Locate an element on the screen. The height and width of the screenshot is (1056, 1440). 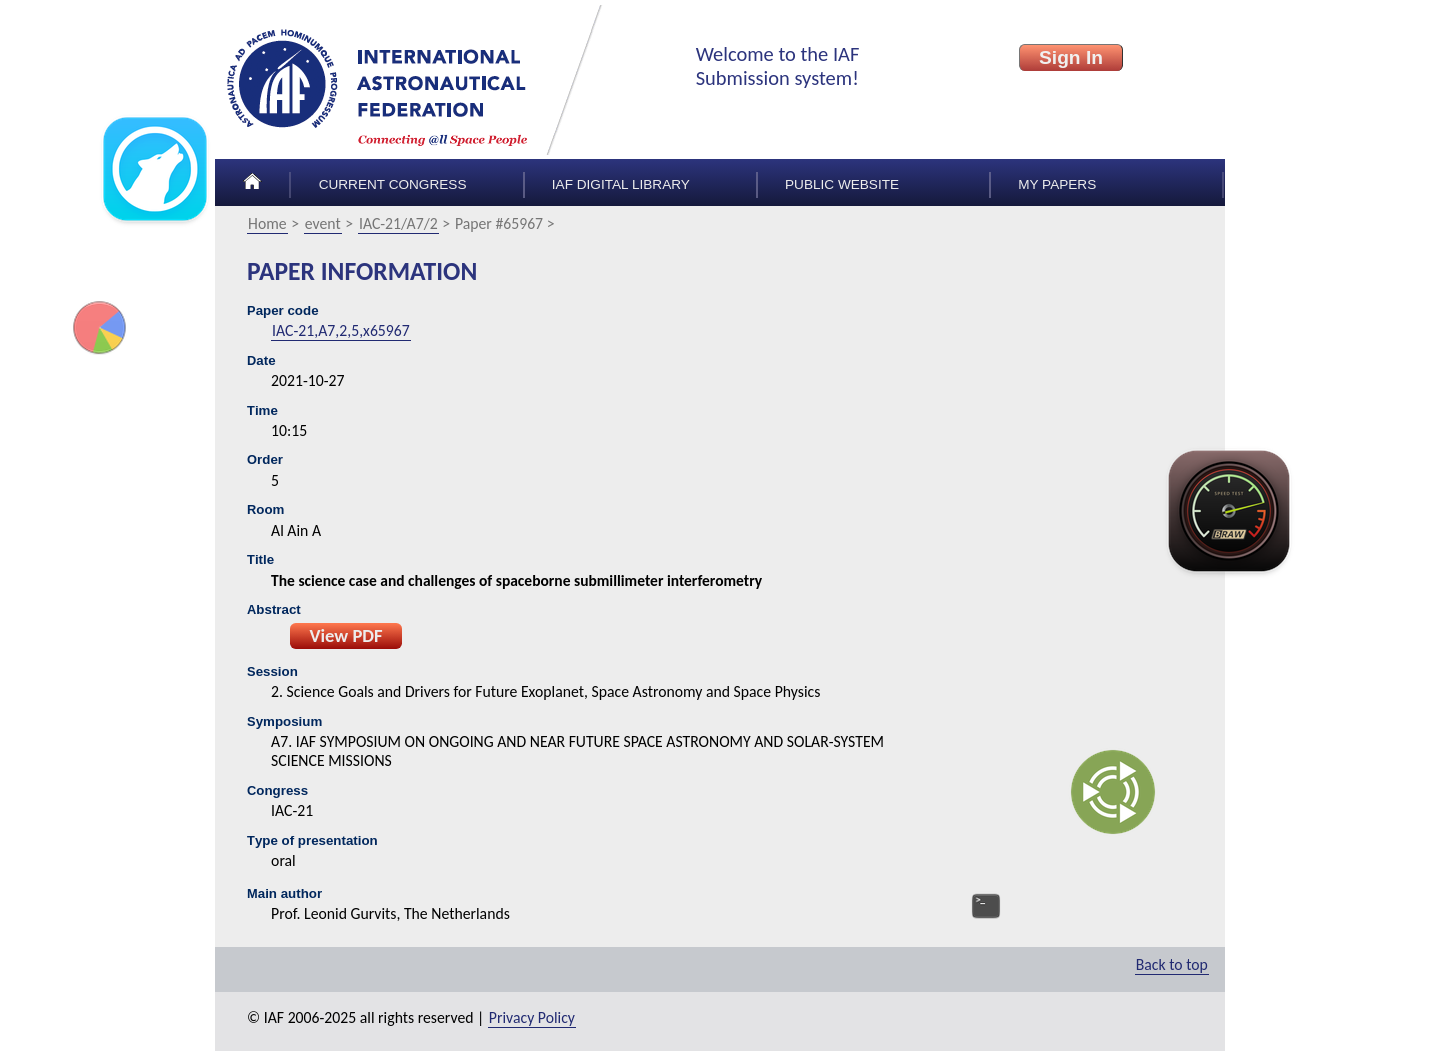
open disk usage analyzer is located at coordinates (99, 327).